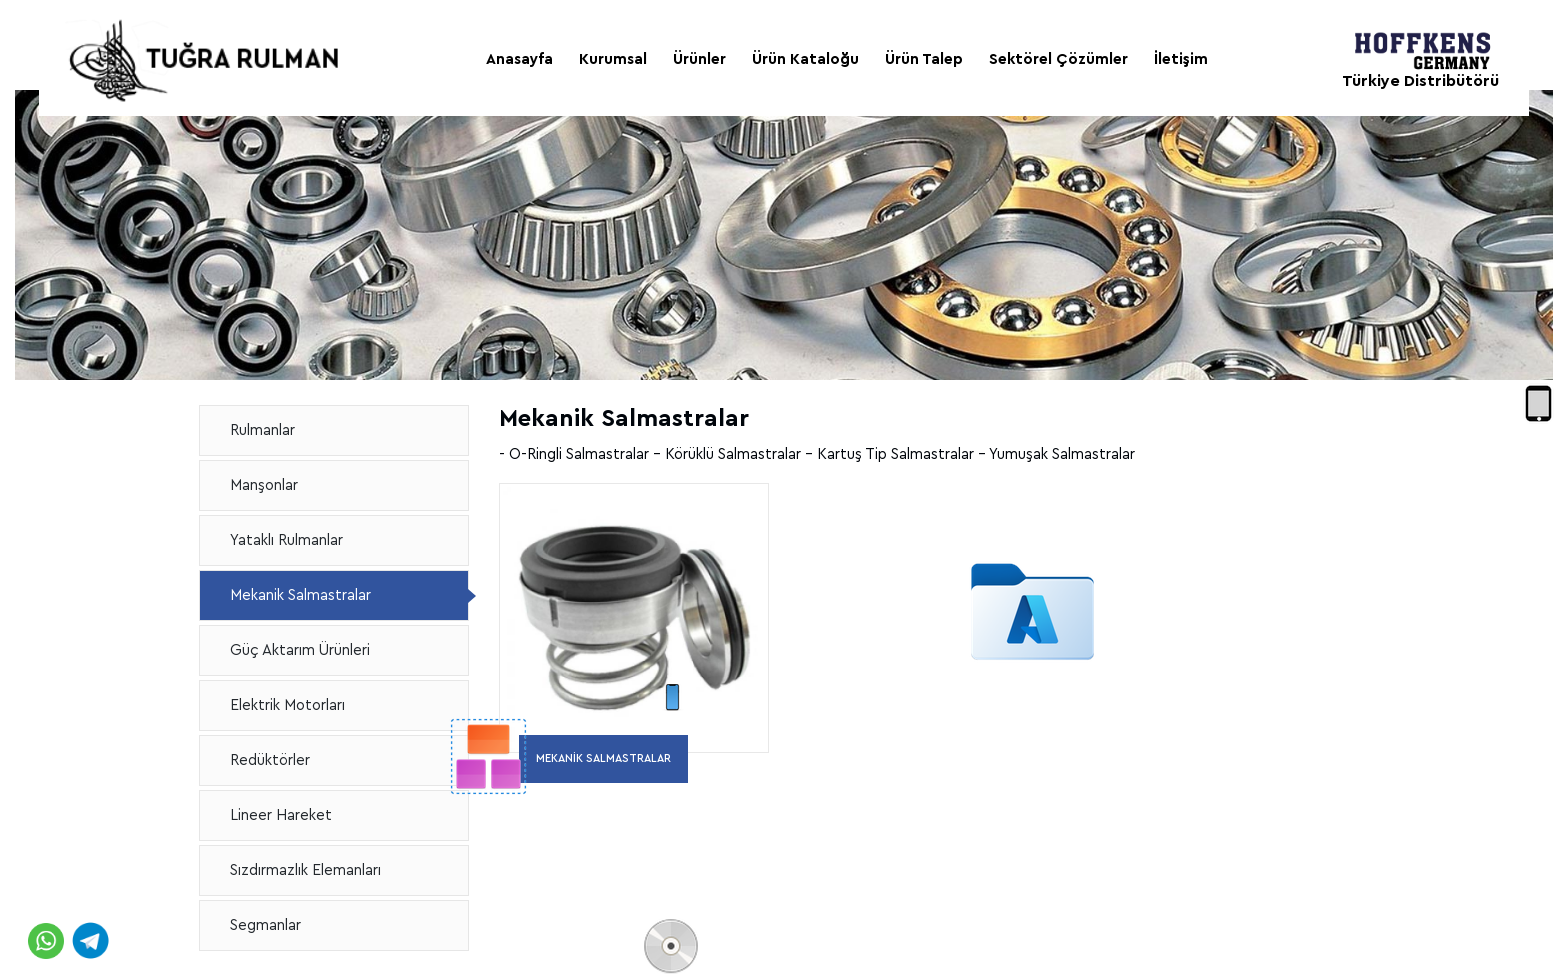 This screenshot has height=976, width=1568. I want to click on iPhone 11 device icon, so click(672, 697).